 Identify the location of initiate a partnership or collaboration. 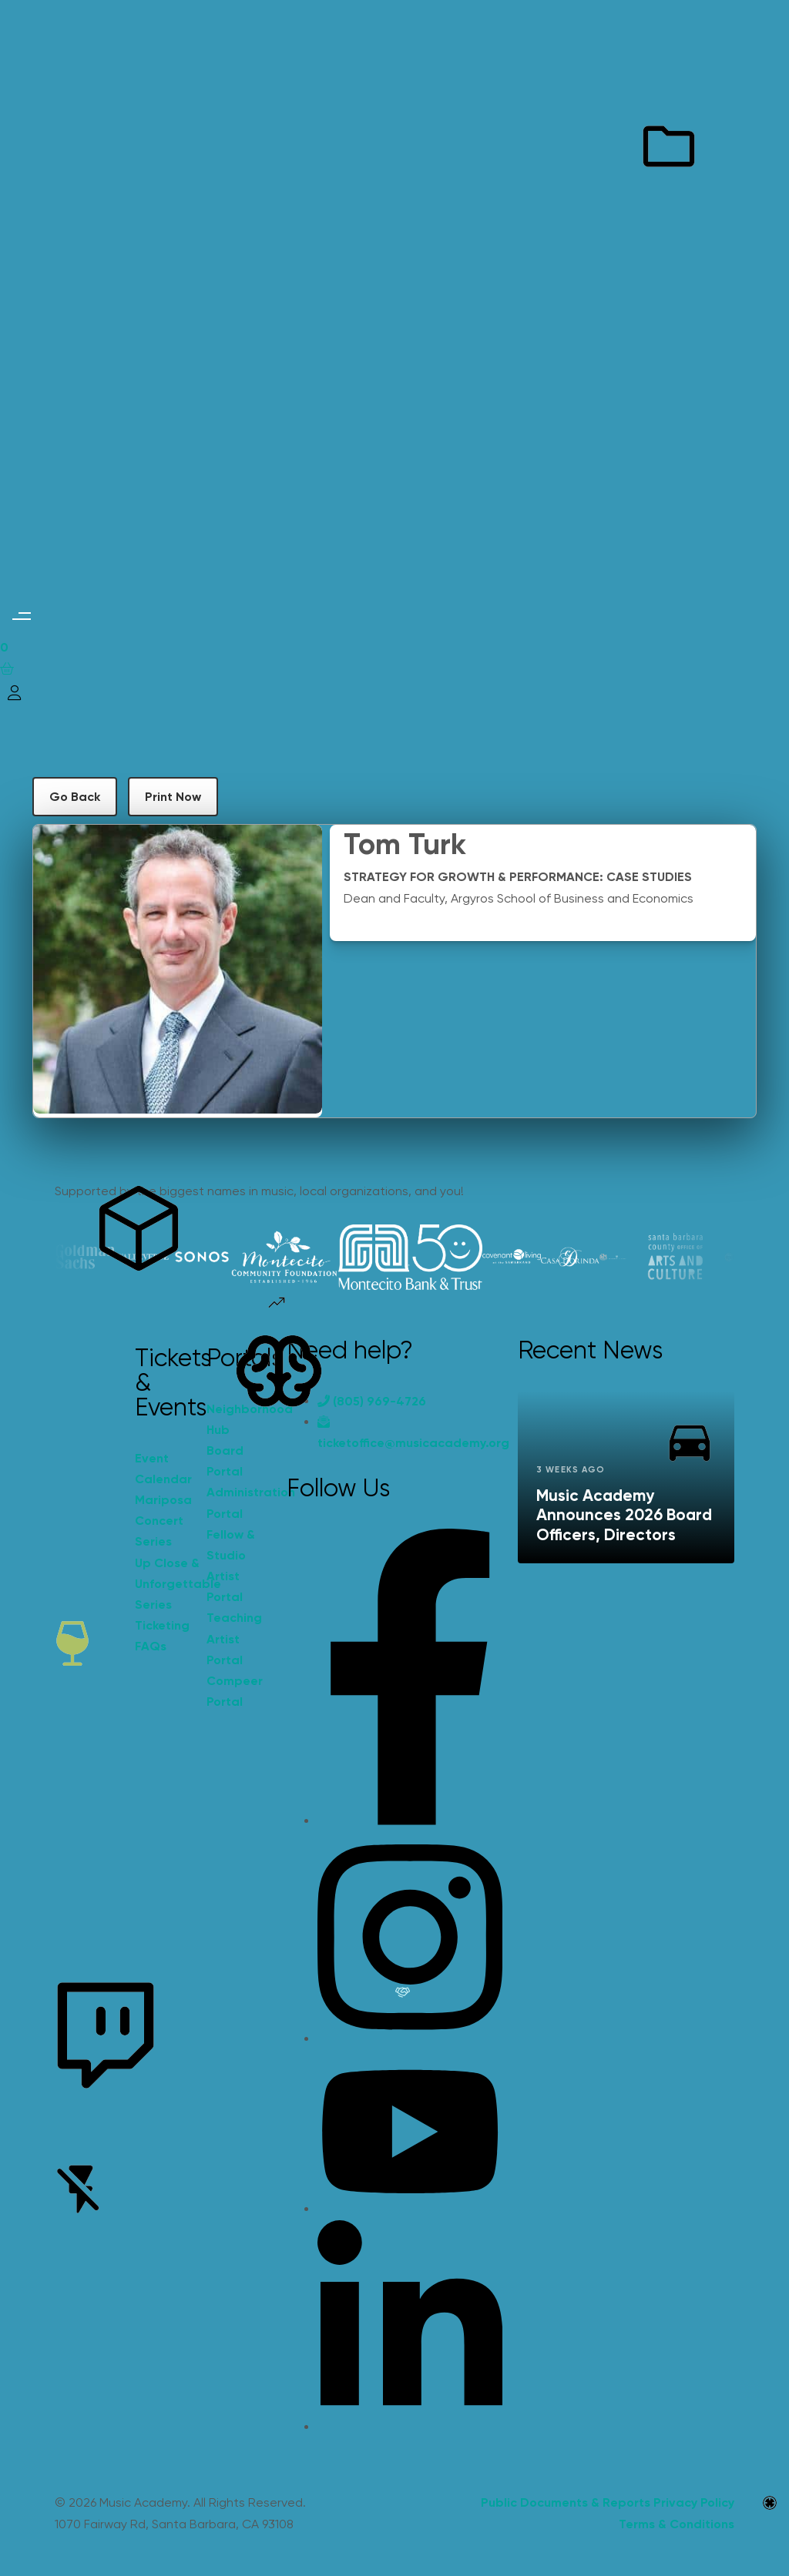
(402, 1991).